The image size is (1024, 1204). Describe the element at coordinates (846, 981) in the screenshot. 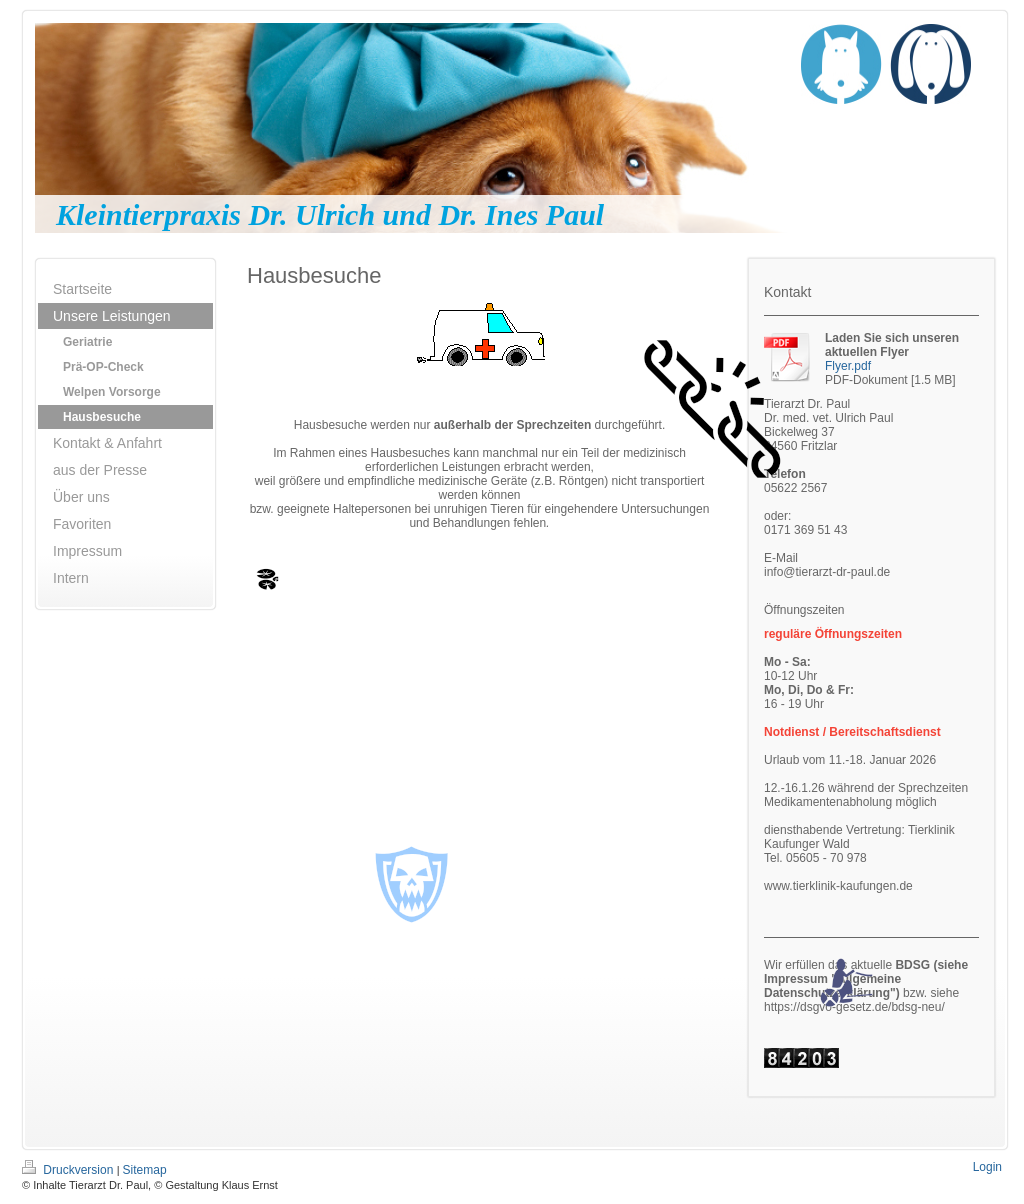

I see `select chariot unit in strategy game` at that location.